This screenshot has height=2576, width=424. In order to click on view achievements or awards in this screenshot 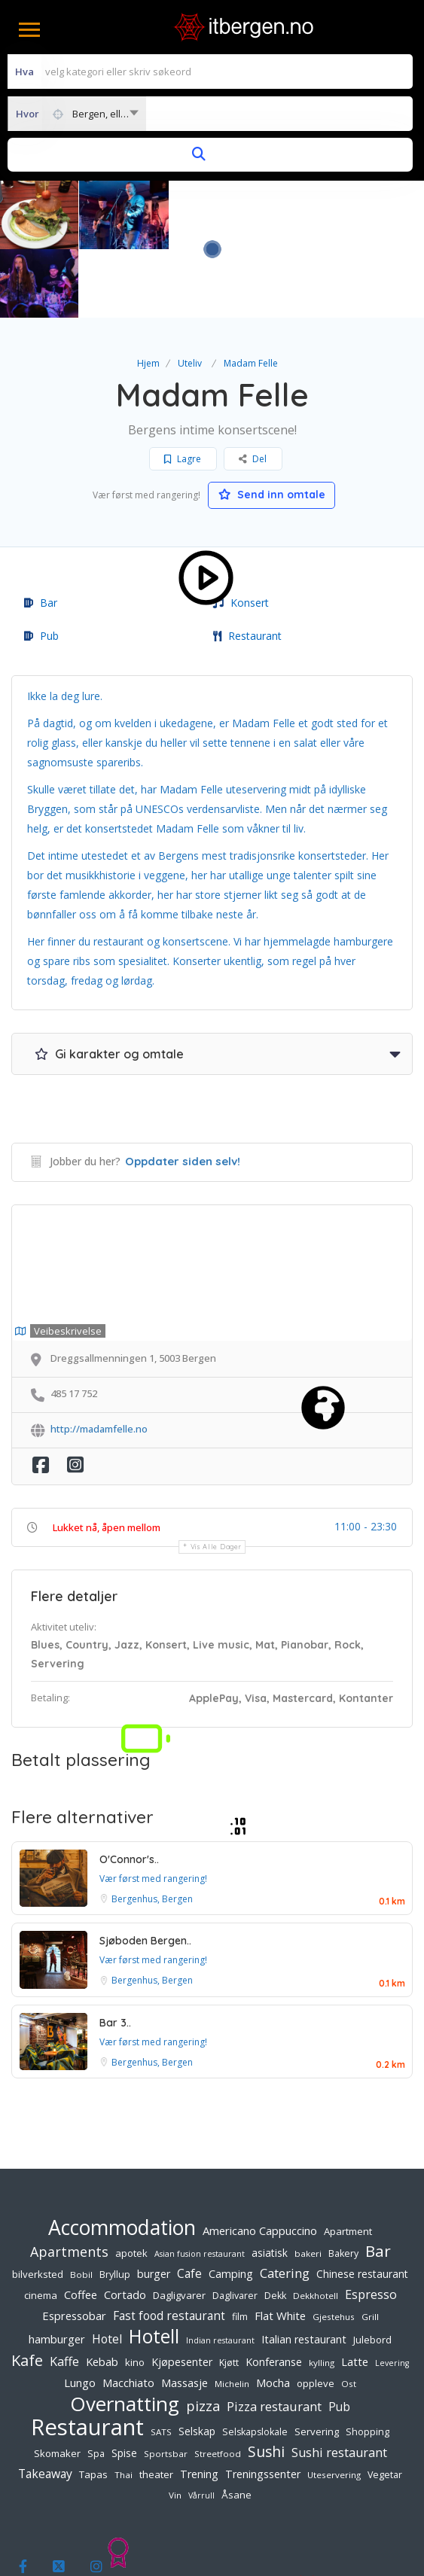, I will do `click(118, 2553)`.